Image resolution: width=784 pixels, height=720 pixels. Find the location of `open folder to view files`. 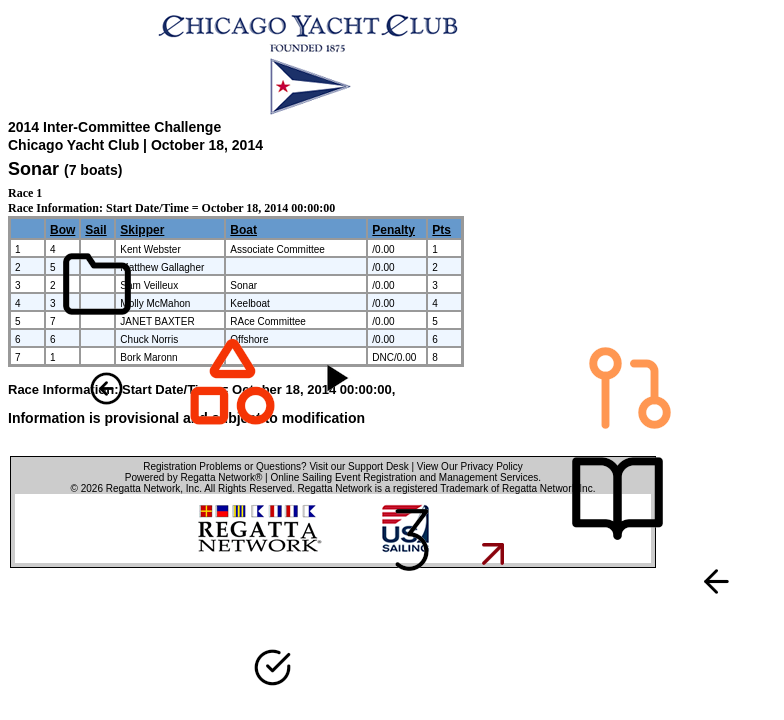

open folder to view files is located at coordinates (97, 284).